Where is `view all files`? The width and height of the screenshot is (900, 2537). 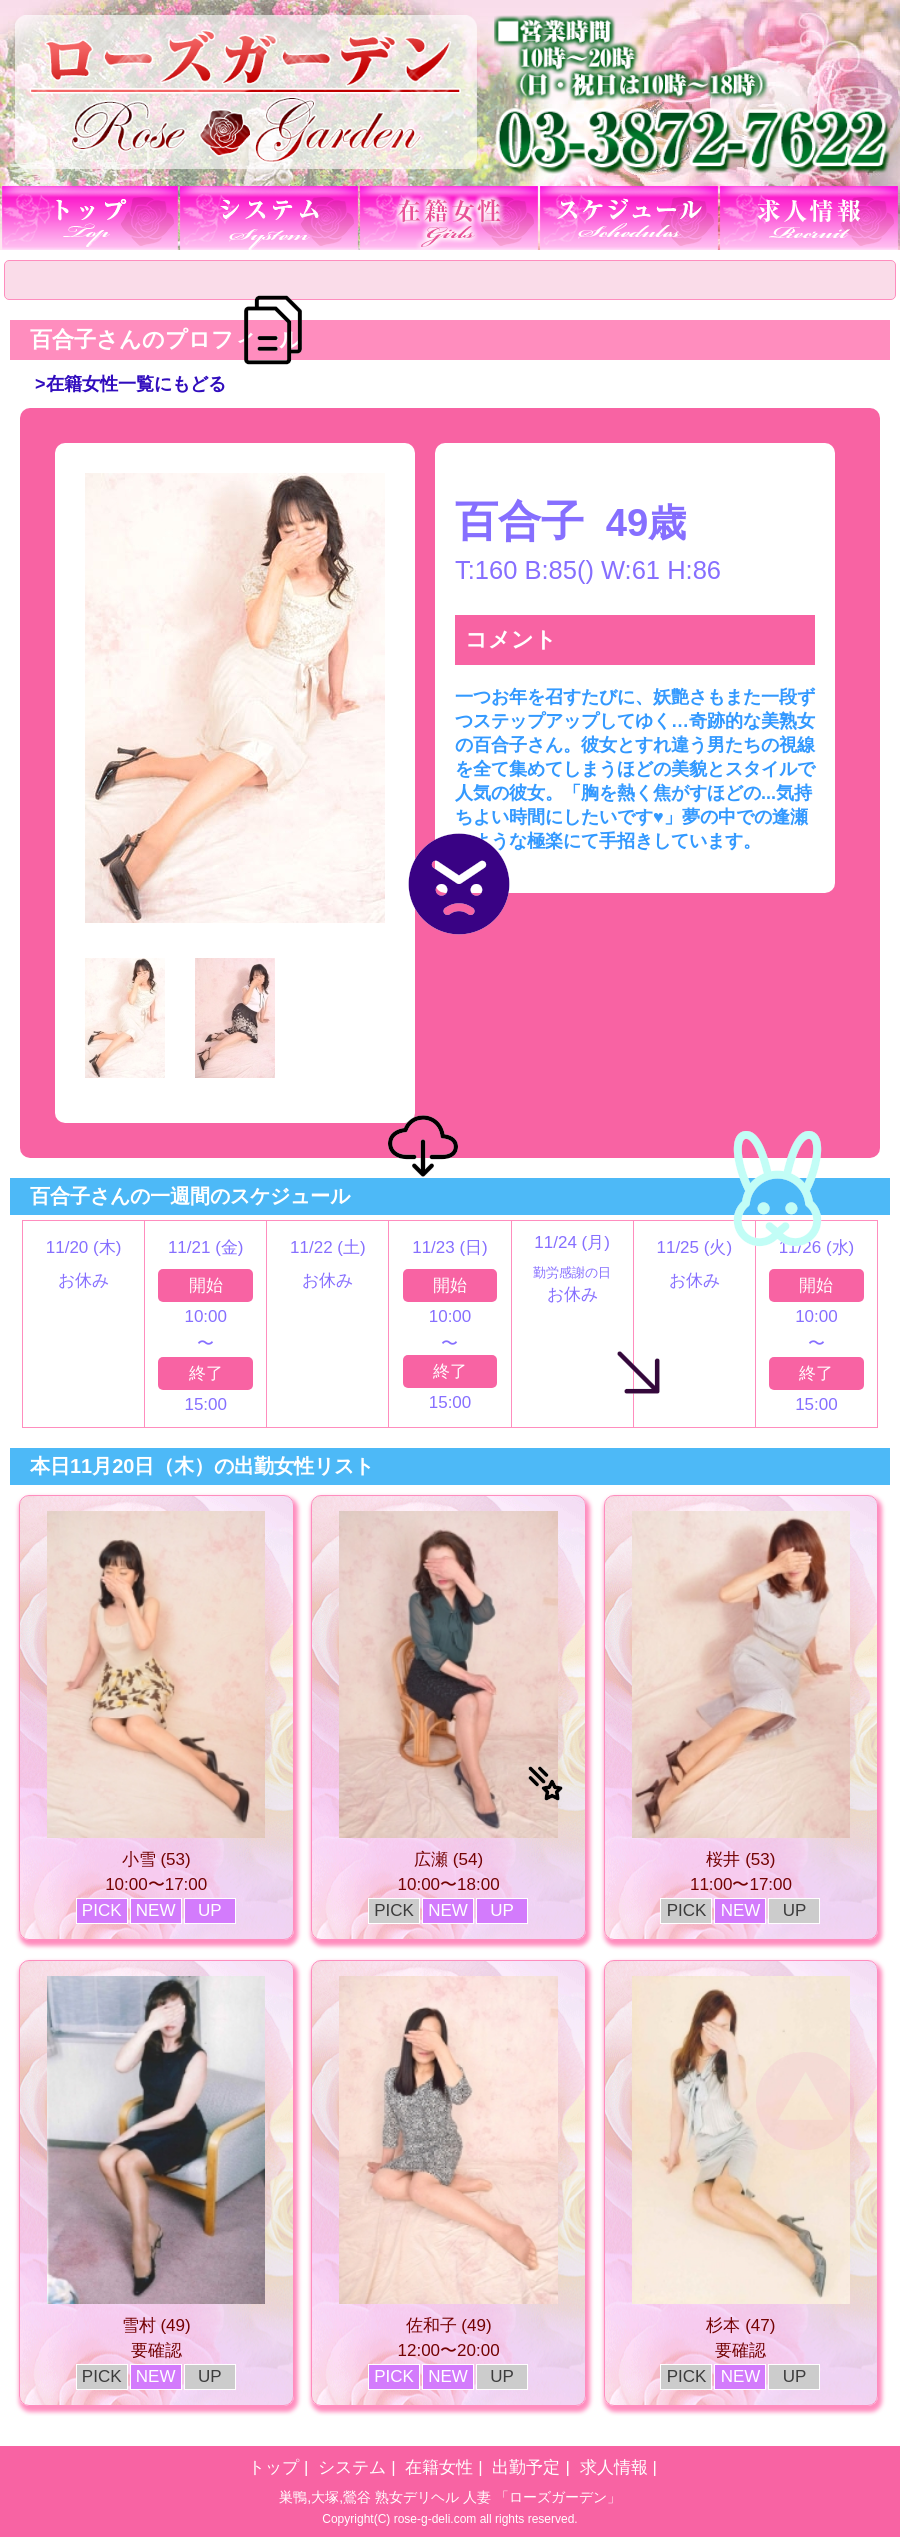 view all files is located at coordinates (273, 330).